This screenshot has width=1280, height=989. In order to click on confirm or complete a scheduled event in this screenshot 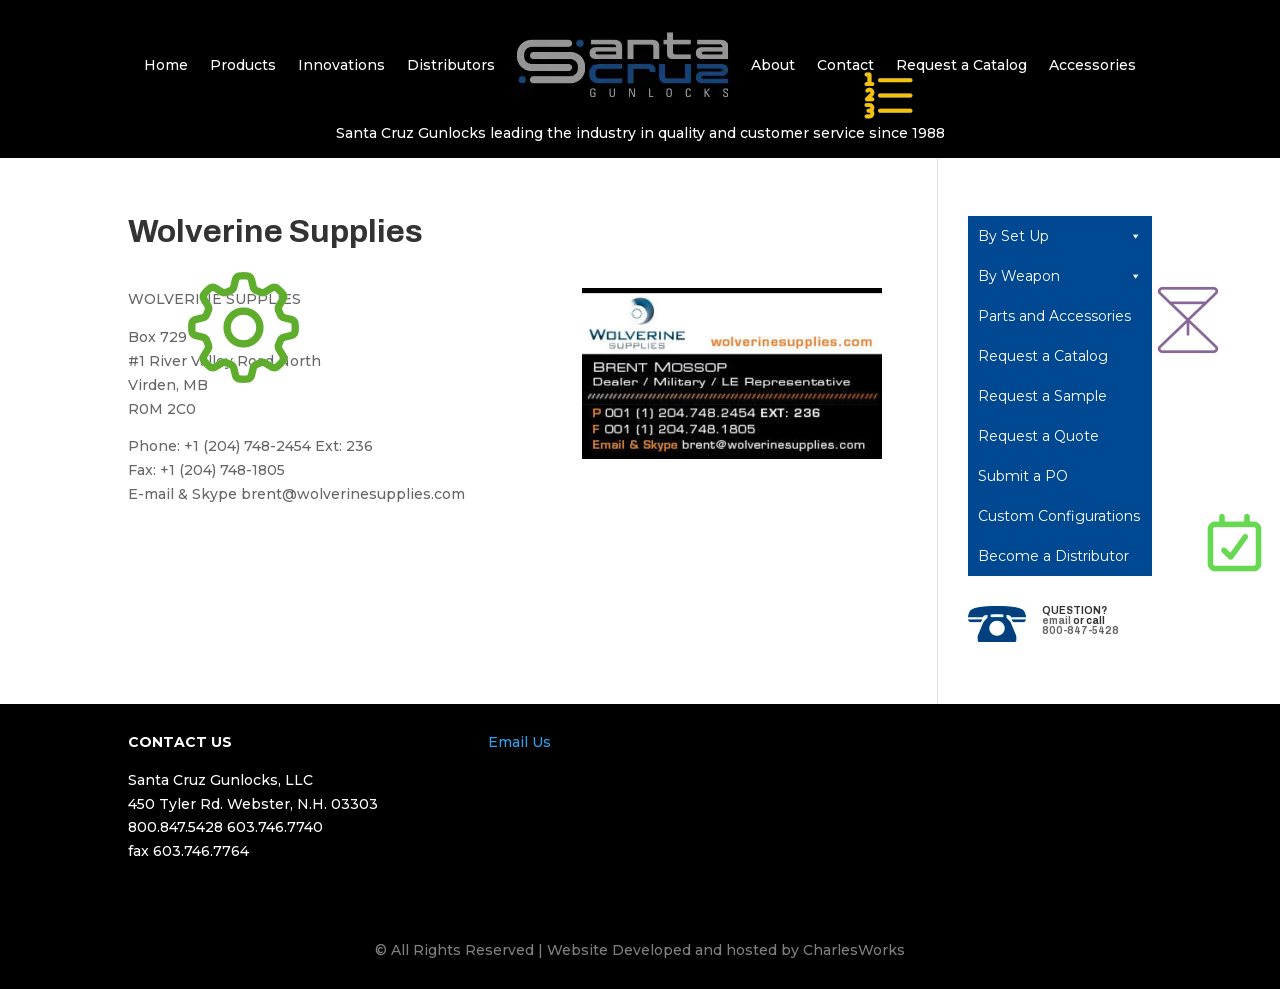, I will do `click(1234, 544)`.